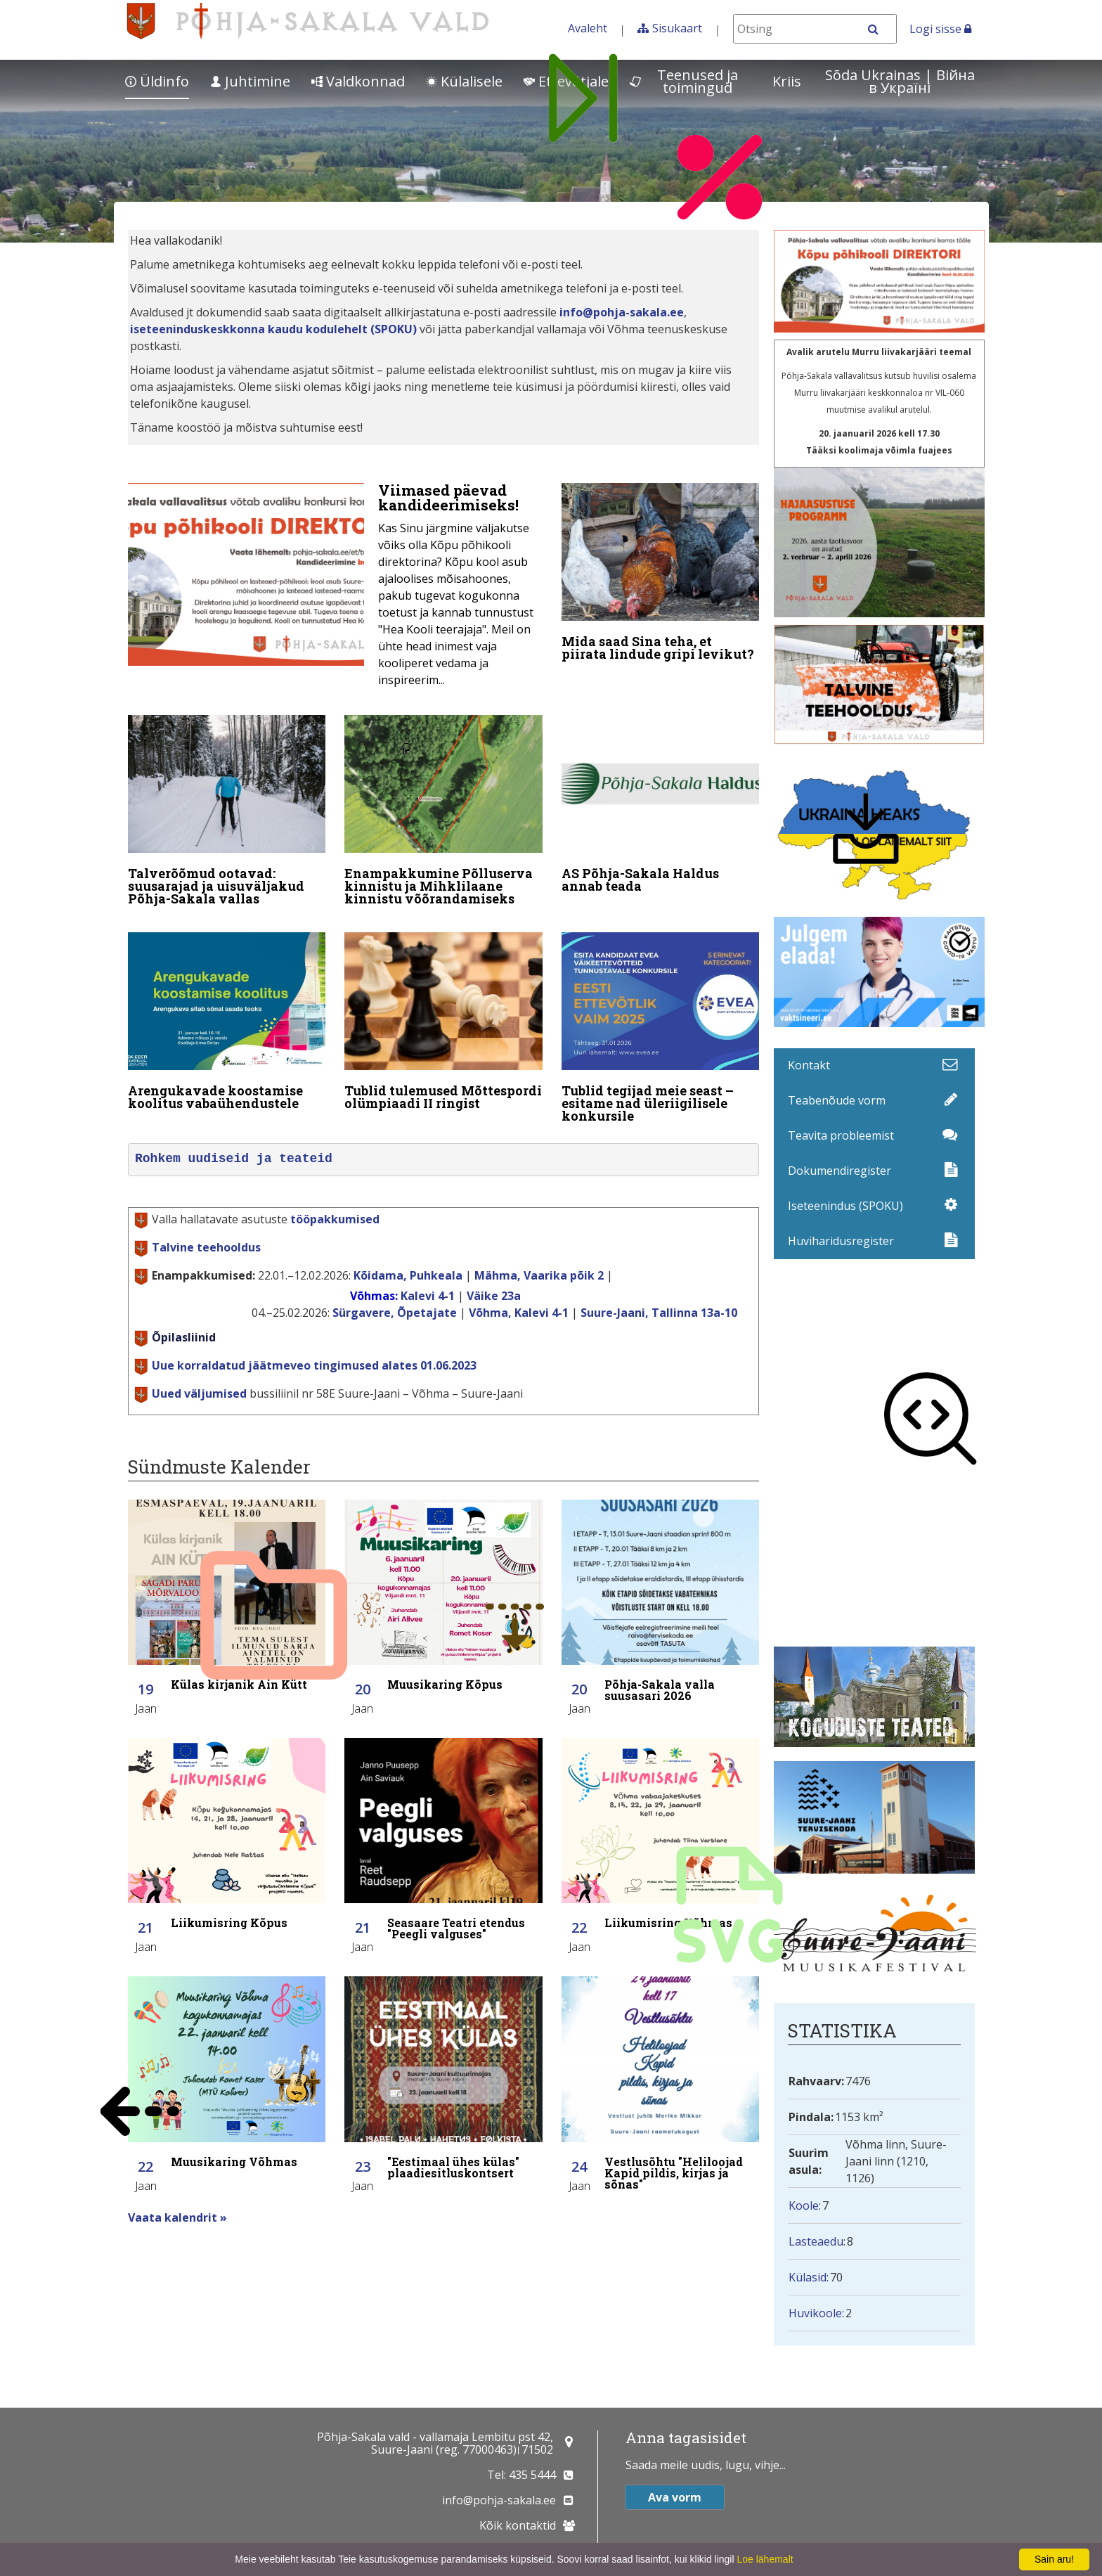  What do you see at coordinates (140, 2111) in the screenshot?
I see `go back to previous step` at bounding box center [140, 2111].